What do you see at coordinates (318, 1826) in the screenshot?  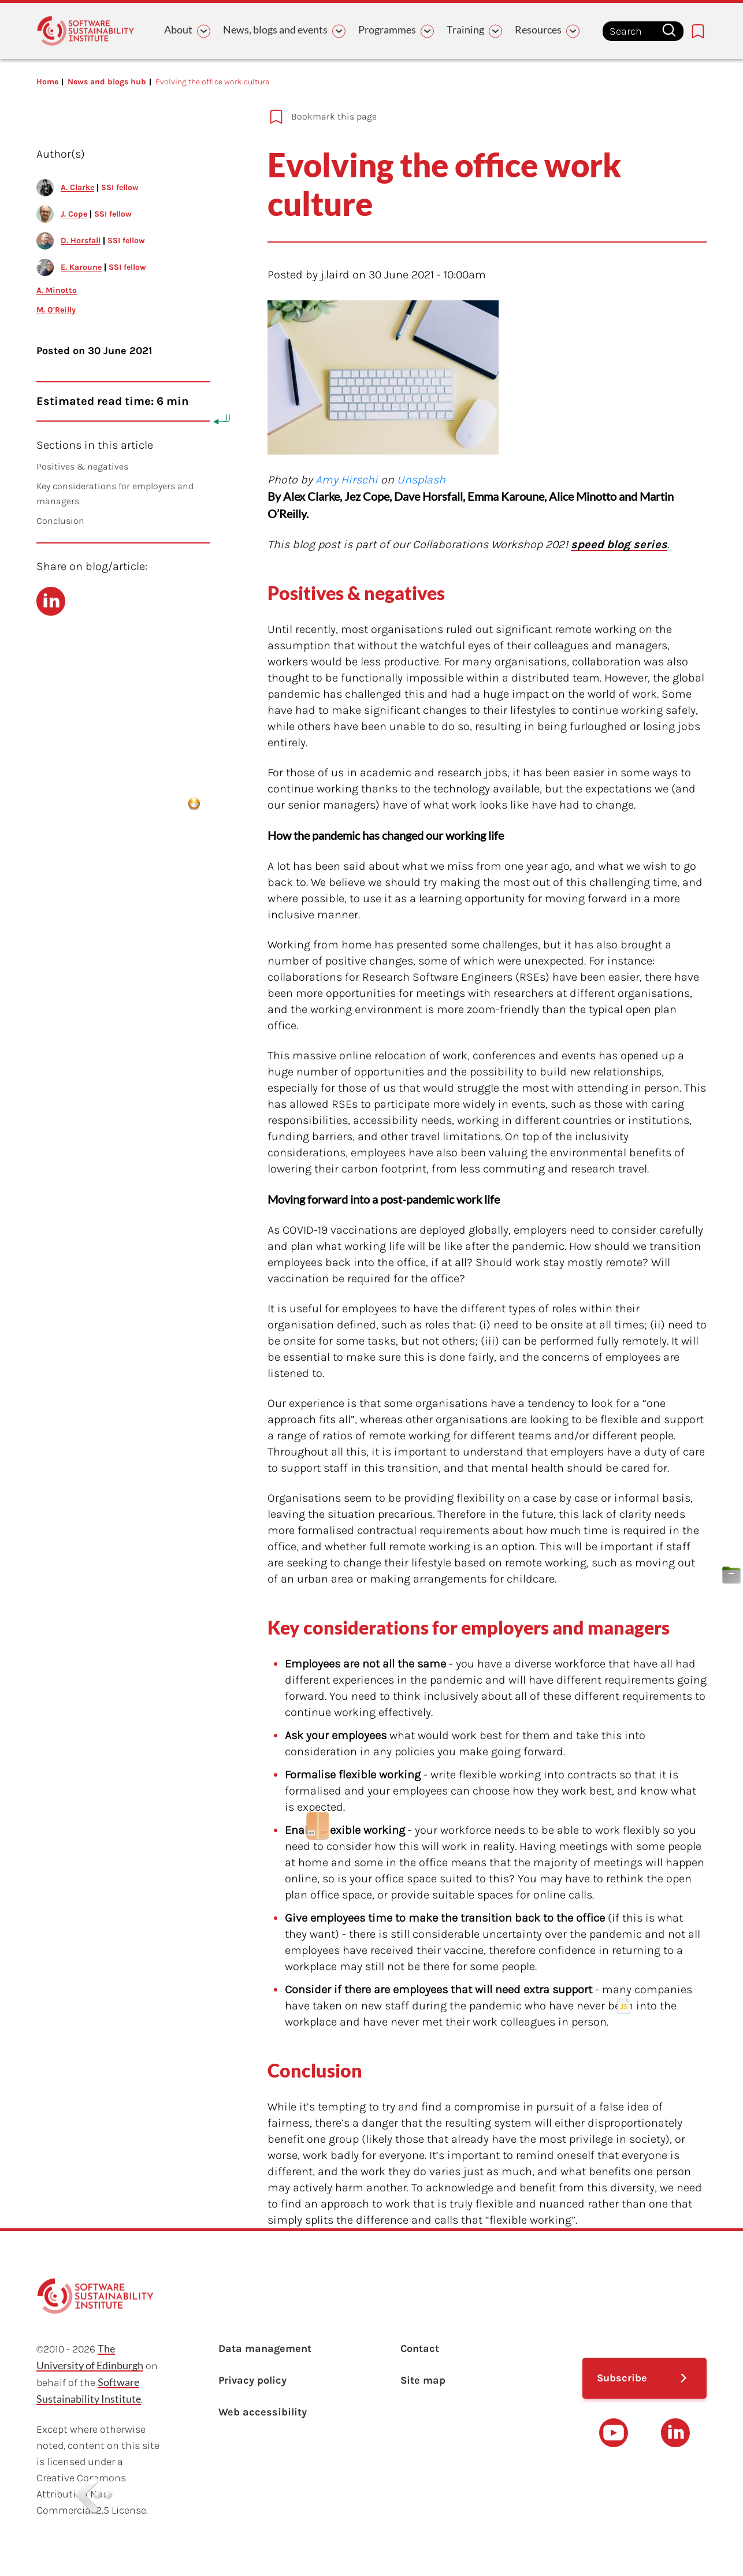 I see `a software package or archive file` at bounding box center [318, 1826].